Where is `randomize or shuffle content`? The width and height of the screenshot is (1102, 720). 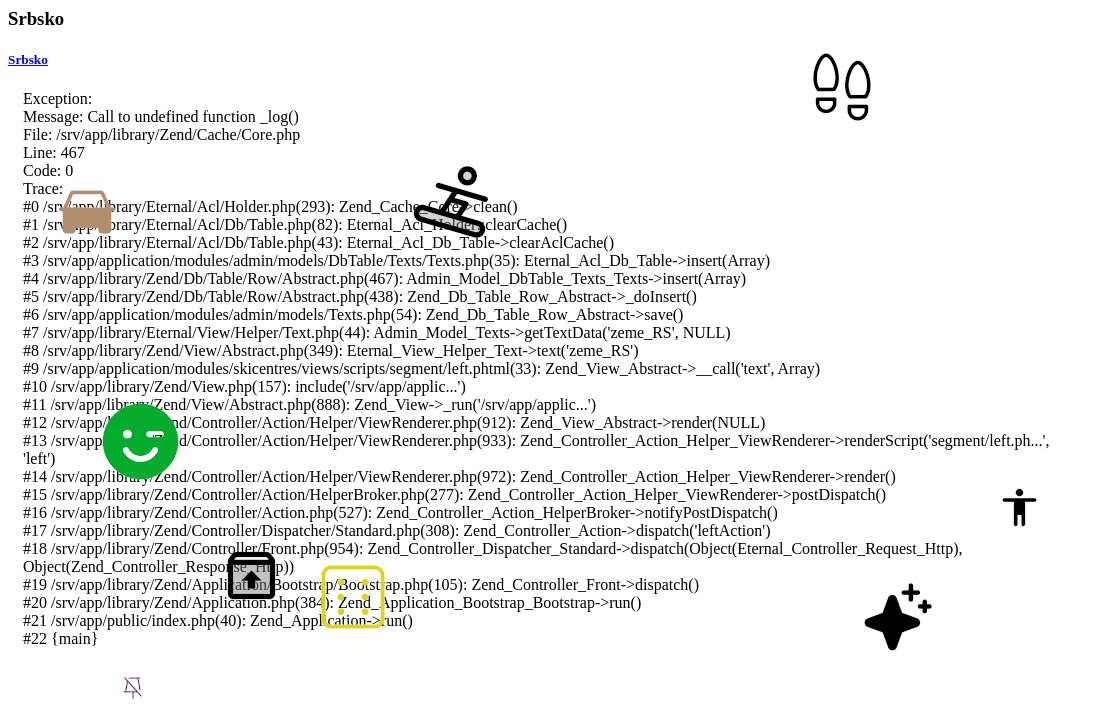
randomize or shuffle content is located at coordinates (353, 597).